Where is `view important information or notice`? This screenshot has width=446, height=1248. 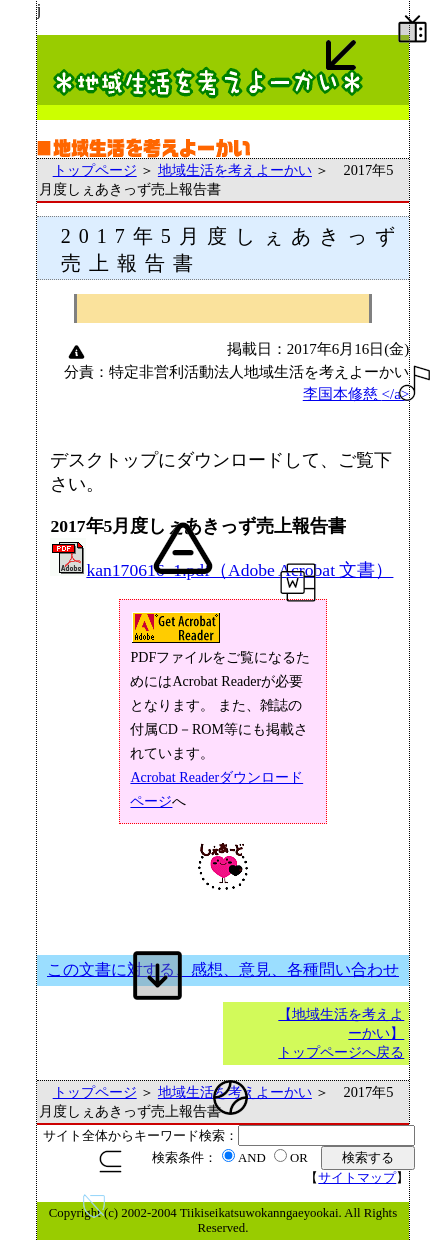
view important information or notice is located at coordinates (76, 352).